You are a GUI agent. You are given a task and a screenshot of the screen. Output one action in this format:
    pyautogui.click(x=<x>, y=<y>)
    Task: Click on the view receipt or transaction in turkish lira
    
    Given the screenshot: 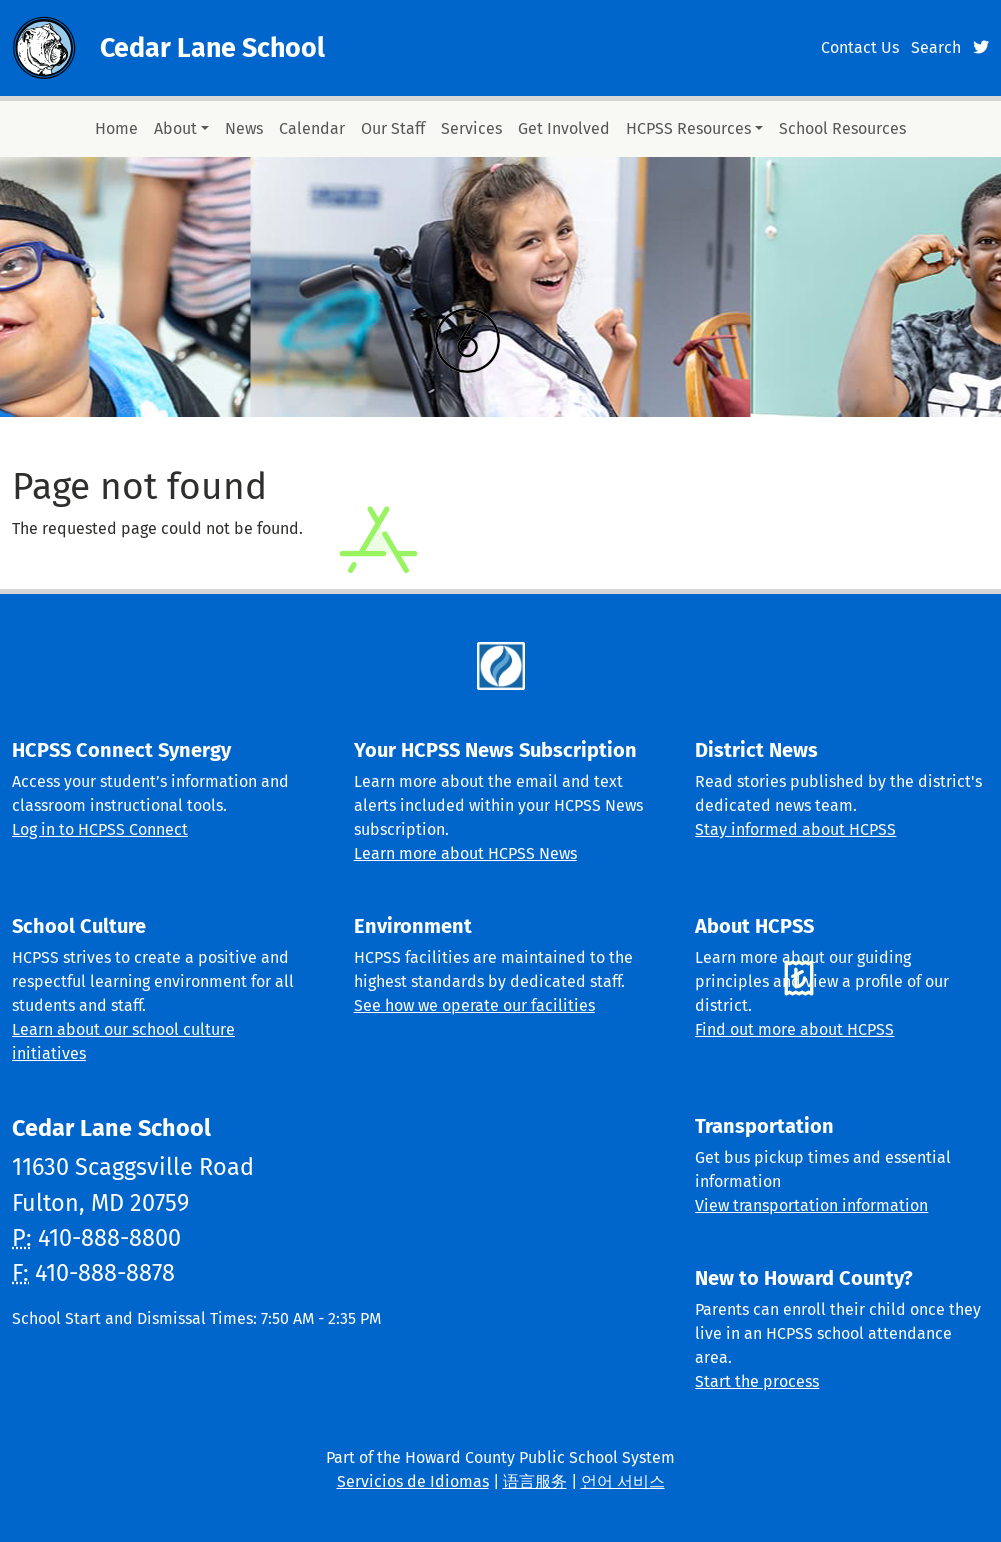 What is the action you would take?
    pyautogui.click(x=799, y=978)
    